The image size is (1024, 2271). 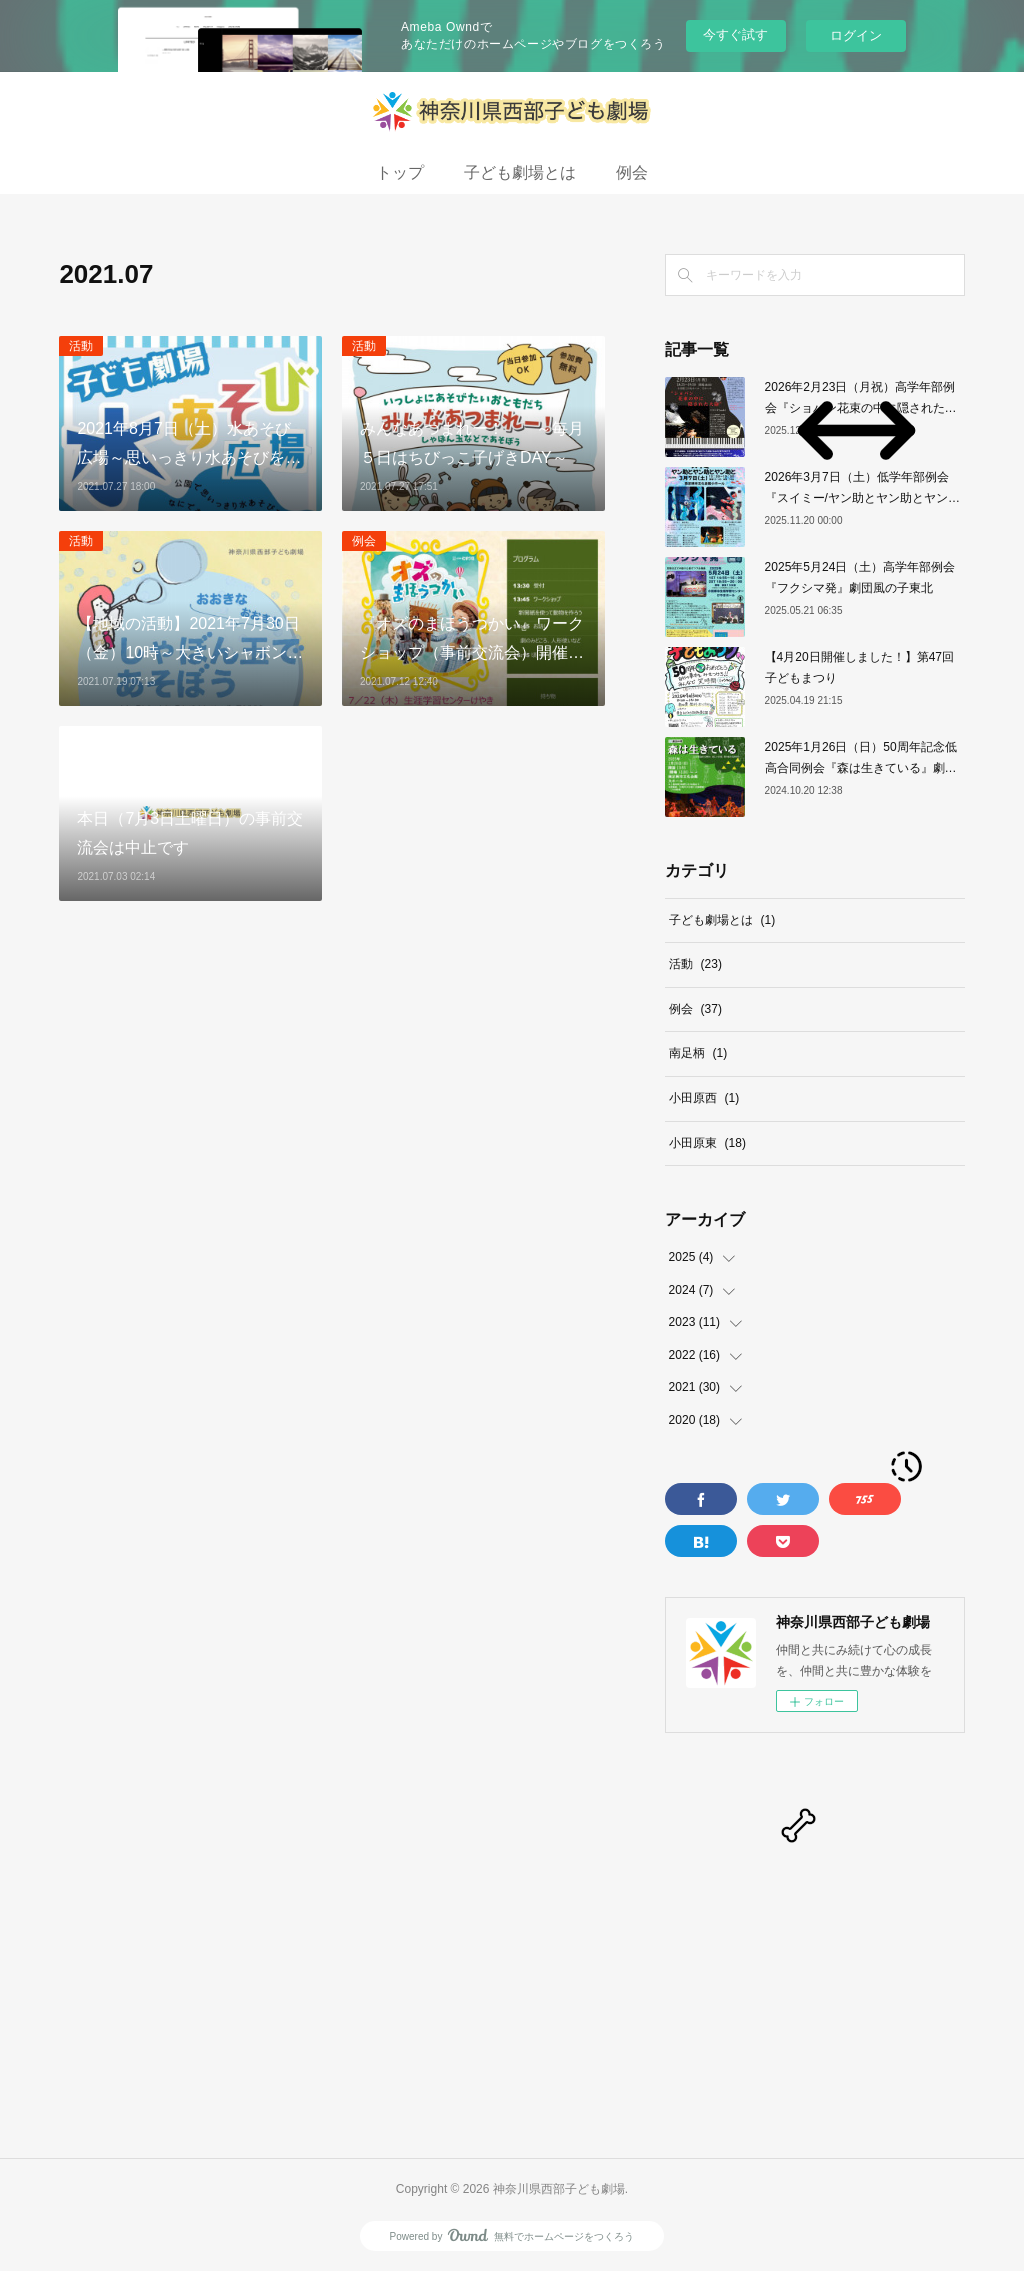 What do you see at coordinates (856, 430) in the screenshot?
I see `resize element horizontally` at bounding box center [856, 430].